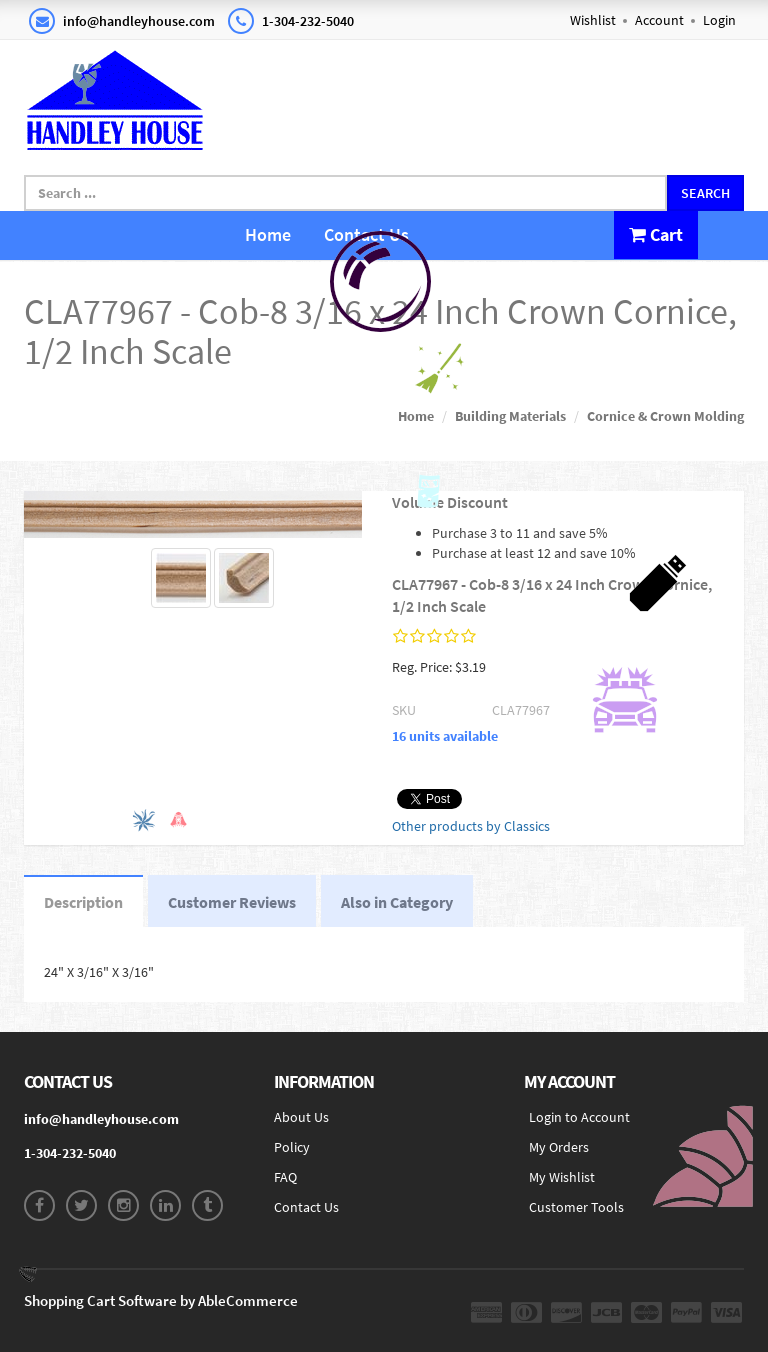 The height and width of the screenshot is (1352, 768). What do you see at coordinates (625, 700) in the screenshot?
I see `indicates police or emergency services in a game` at bounding box center [625, 700].